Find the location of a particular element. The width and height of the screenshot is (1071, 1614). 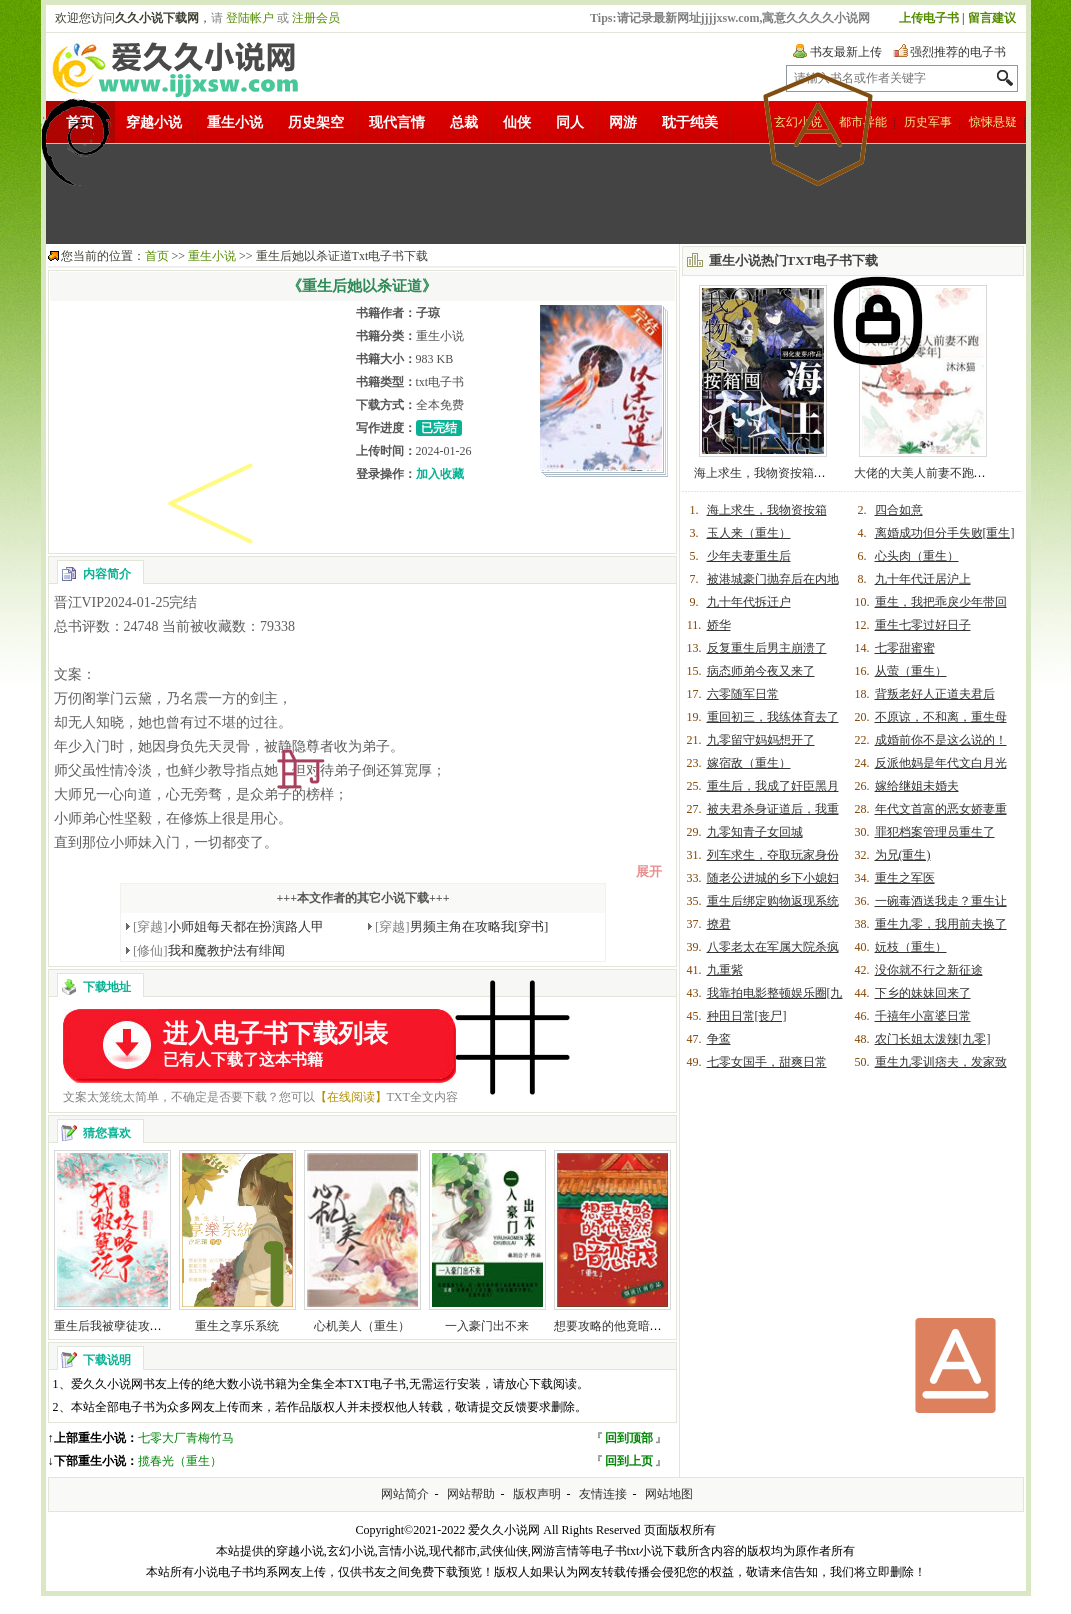

open a debian linux terminal session is located at coordinates (85, 142).